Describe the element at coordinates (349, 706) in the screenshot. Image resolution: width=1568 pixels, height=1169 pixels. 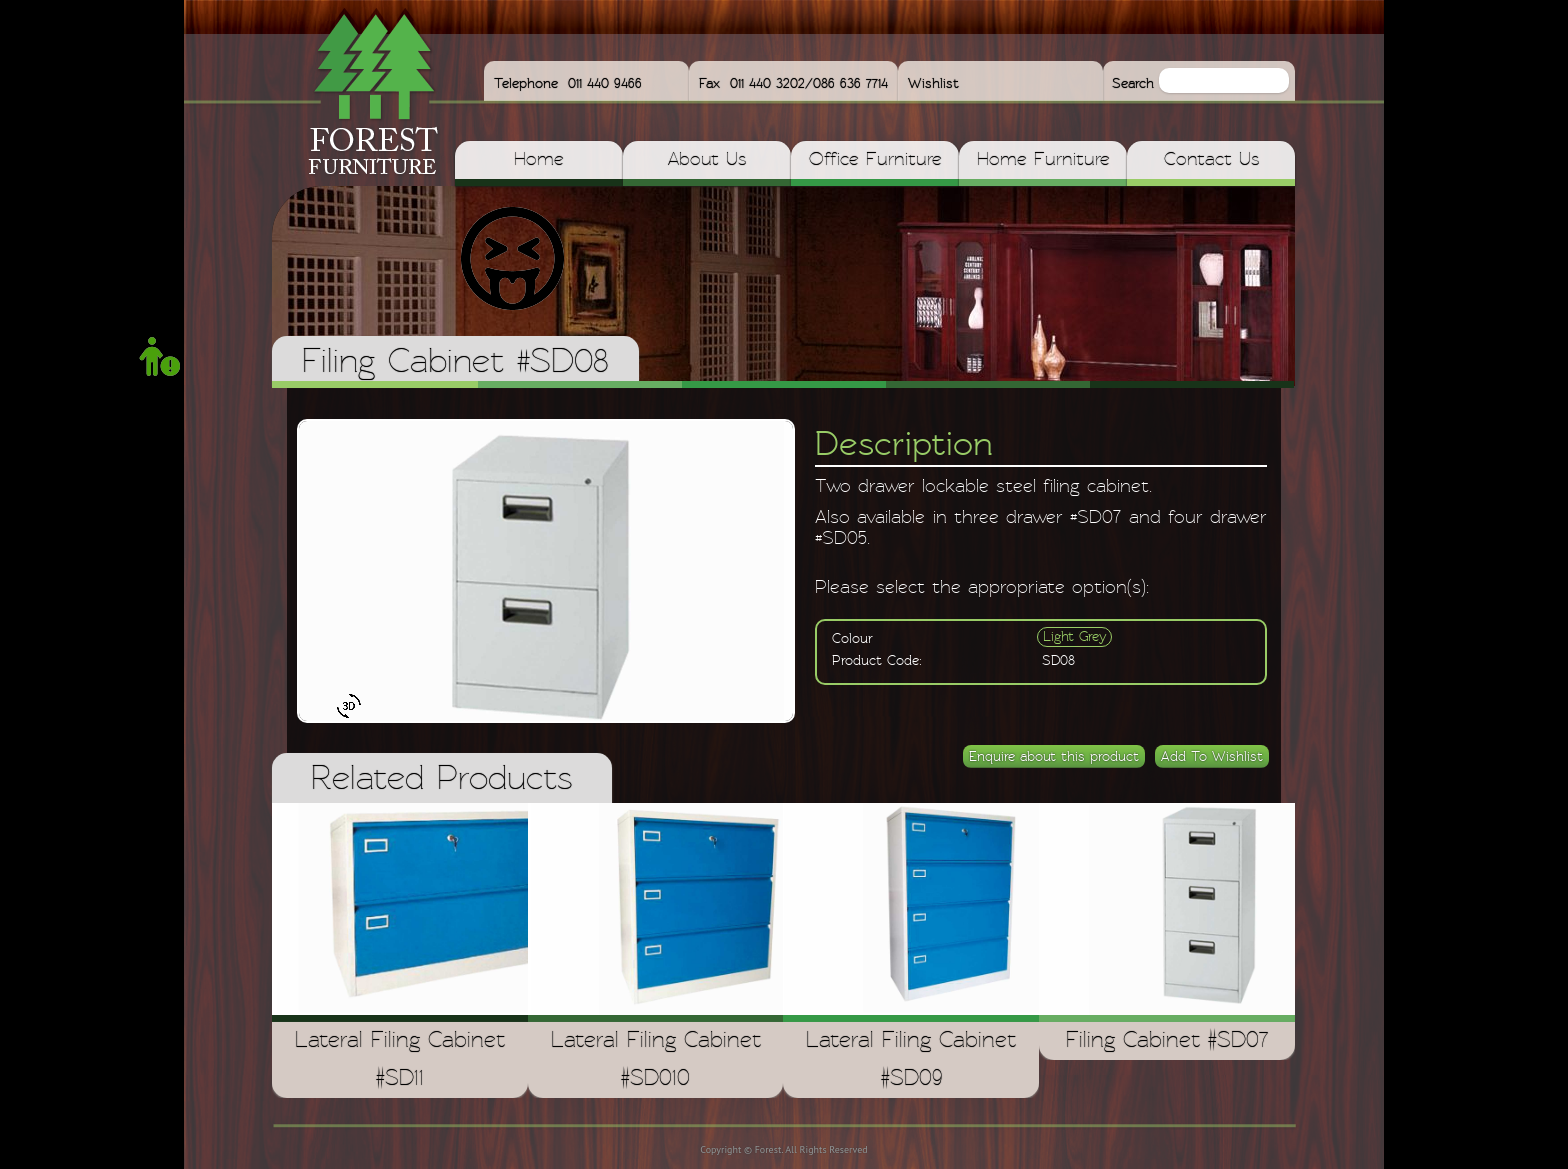
I see `rotate object to view in 3d` at that location.